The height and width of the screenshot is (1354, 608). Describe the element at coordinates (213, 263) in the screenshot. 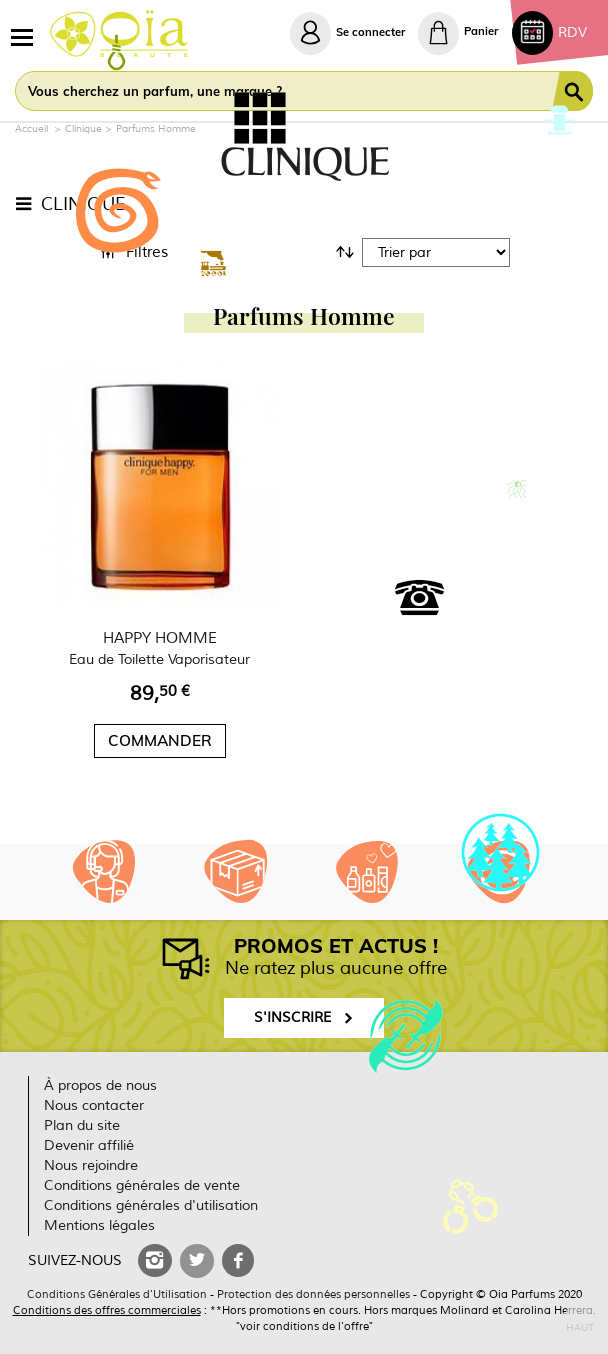

I see `access train or railway games` at that location.